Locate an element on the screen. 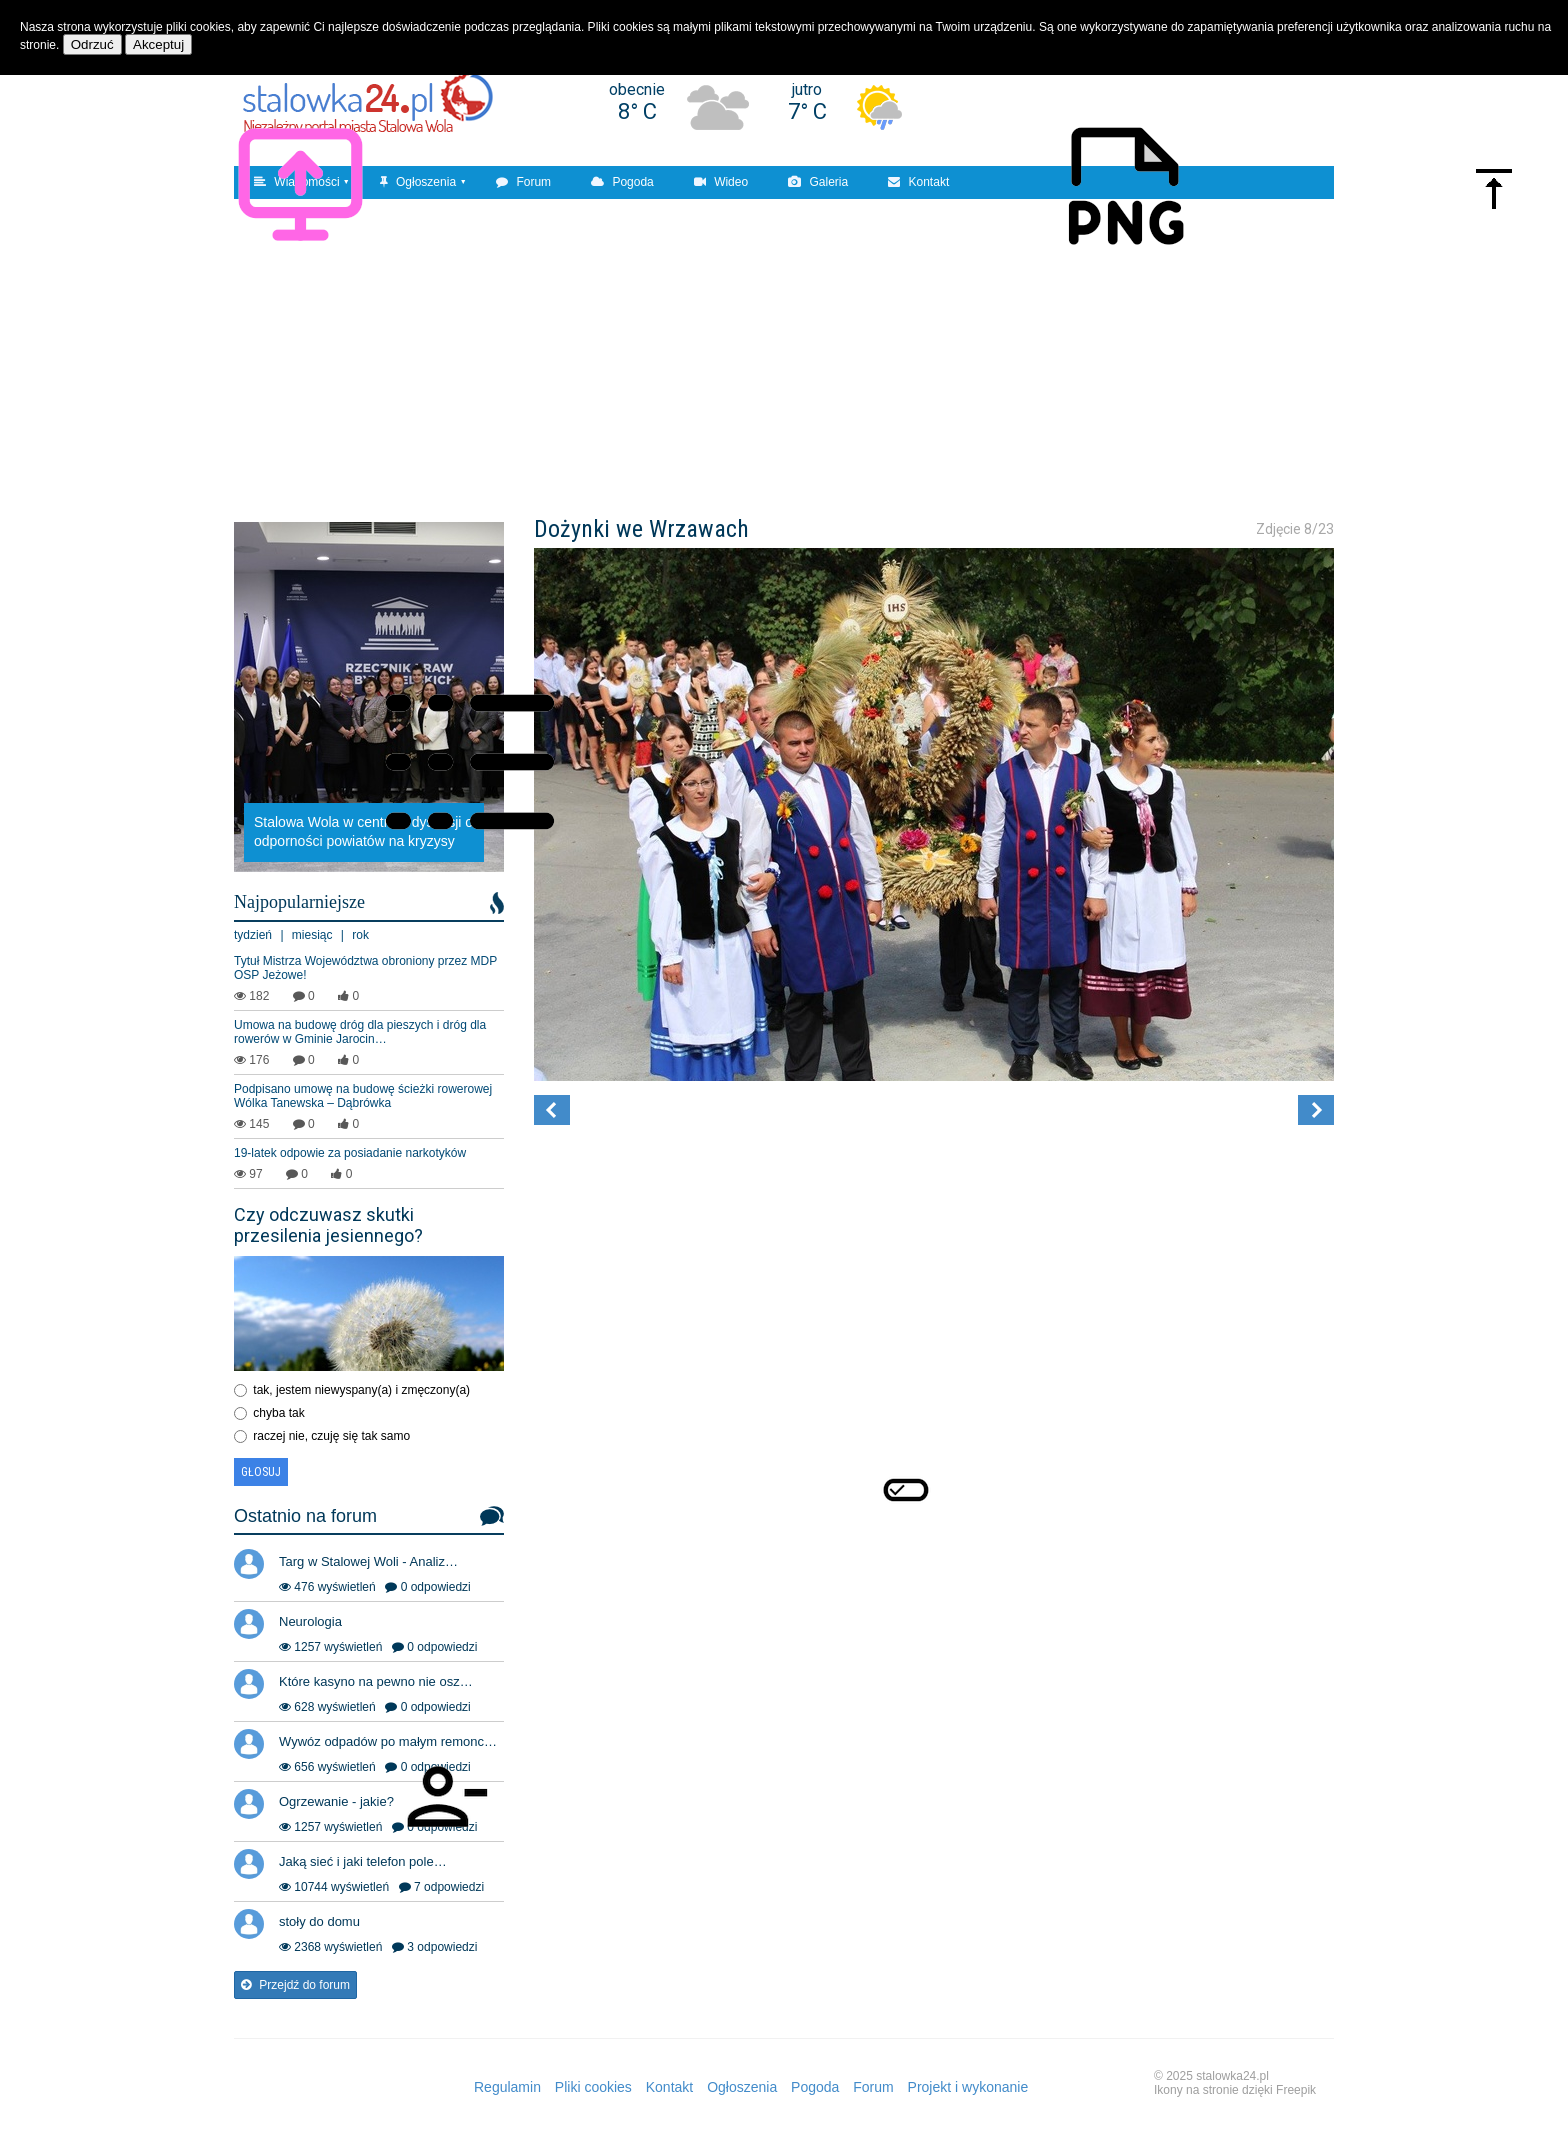 The width and height of the screenshot is (1568, 2139). a PNG image file is located at coordinates (1125, 191).